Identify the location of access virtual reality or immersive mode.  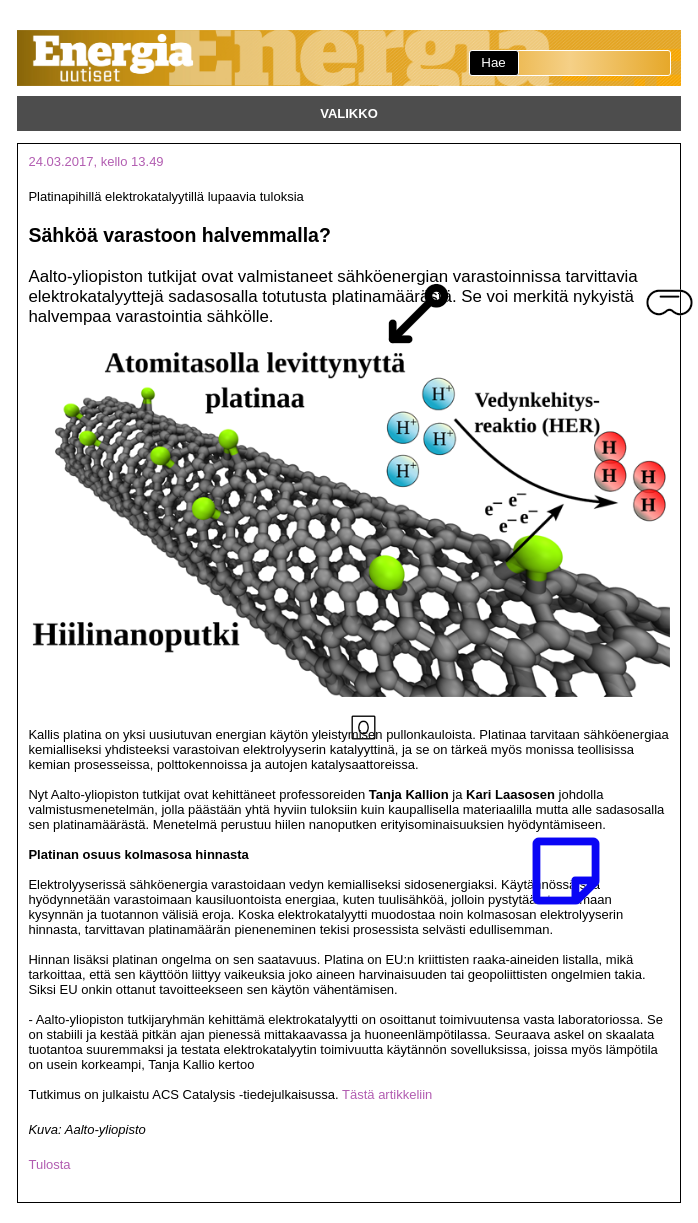
(669, 302).